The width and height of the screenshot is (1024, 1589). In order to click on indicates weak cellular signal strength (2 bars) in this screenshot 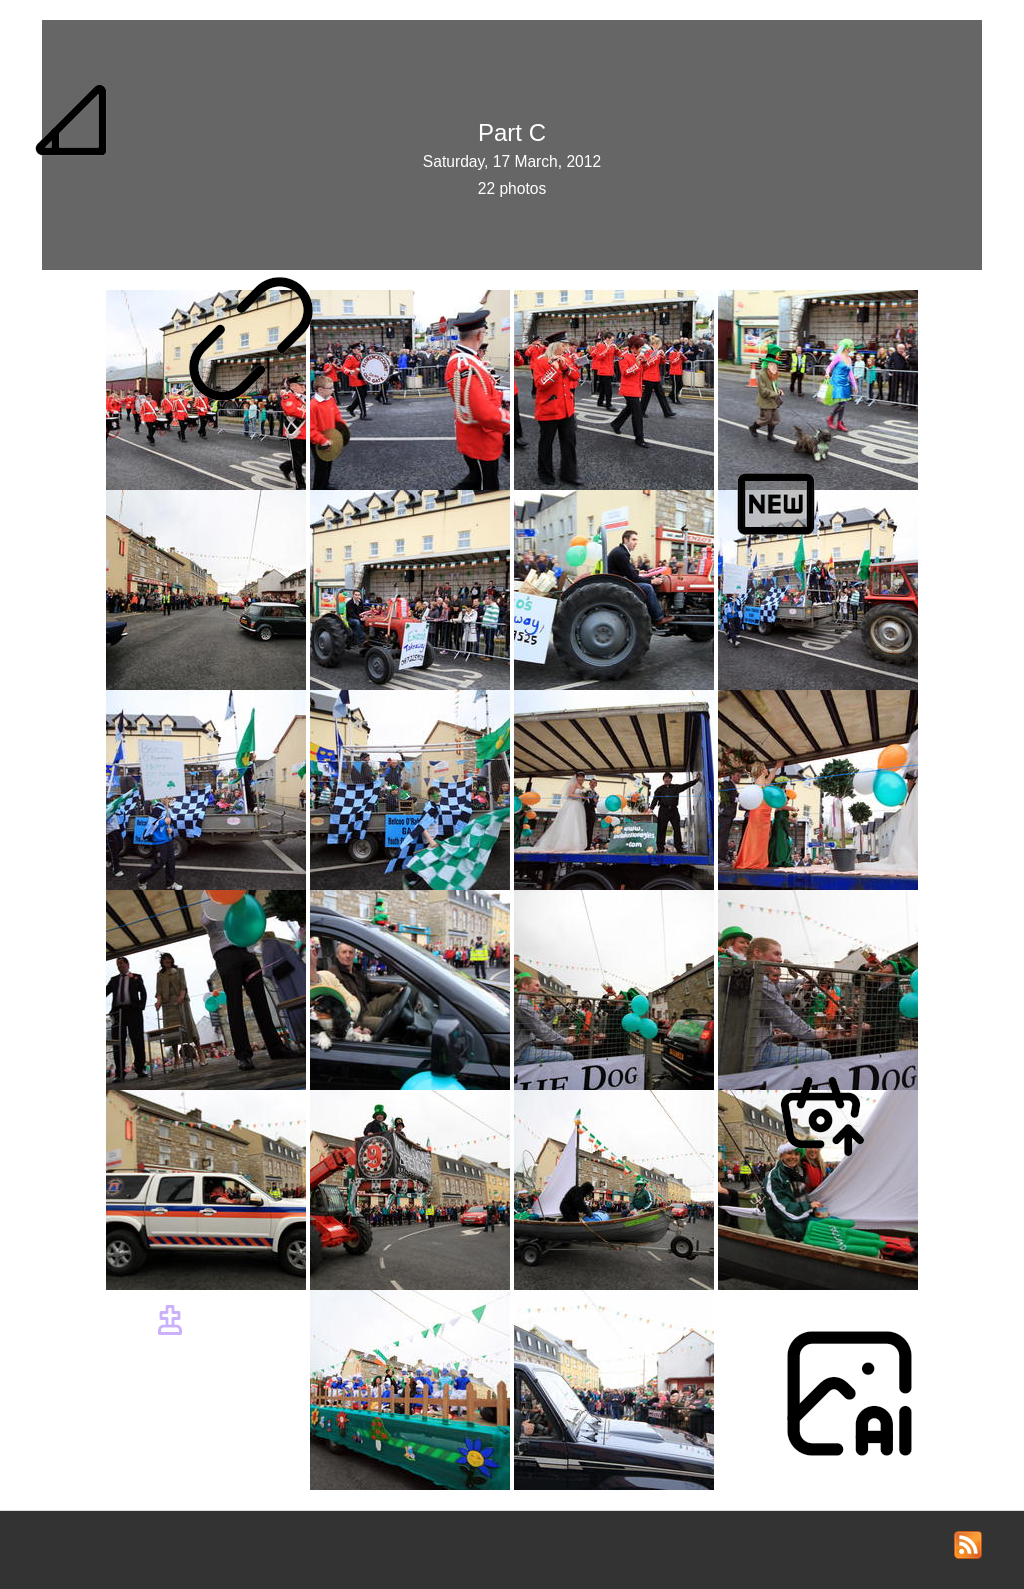, I will do `click(71, 120)`.